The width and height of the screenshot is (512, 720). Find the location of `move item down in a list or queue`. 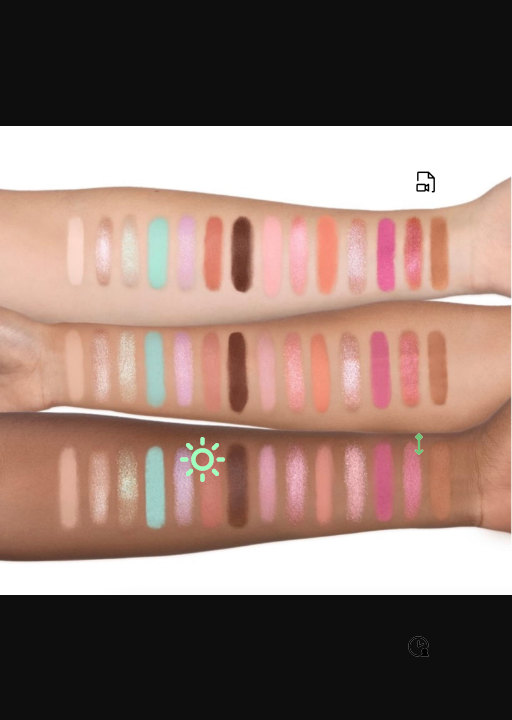

move item down in a list or queue is located at coordinates (419, 444).